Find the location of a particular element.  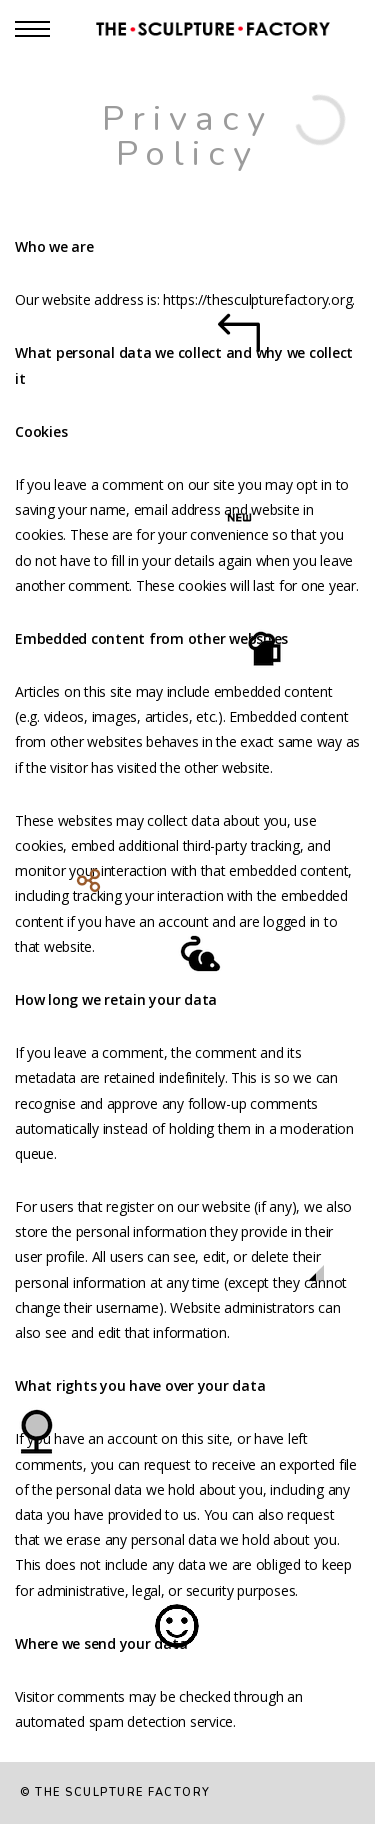

request pest control services for rodents is located at coordinates (200, 953).